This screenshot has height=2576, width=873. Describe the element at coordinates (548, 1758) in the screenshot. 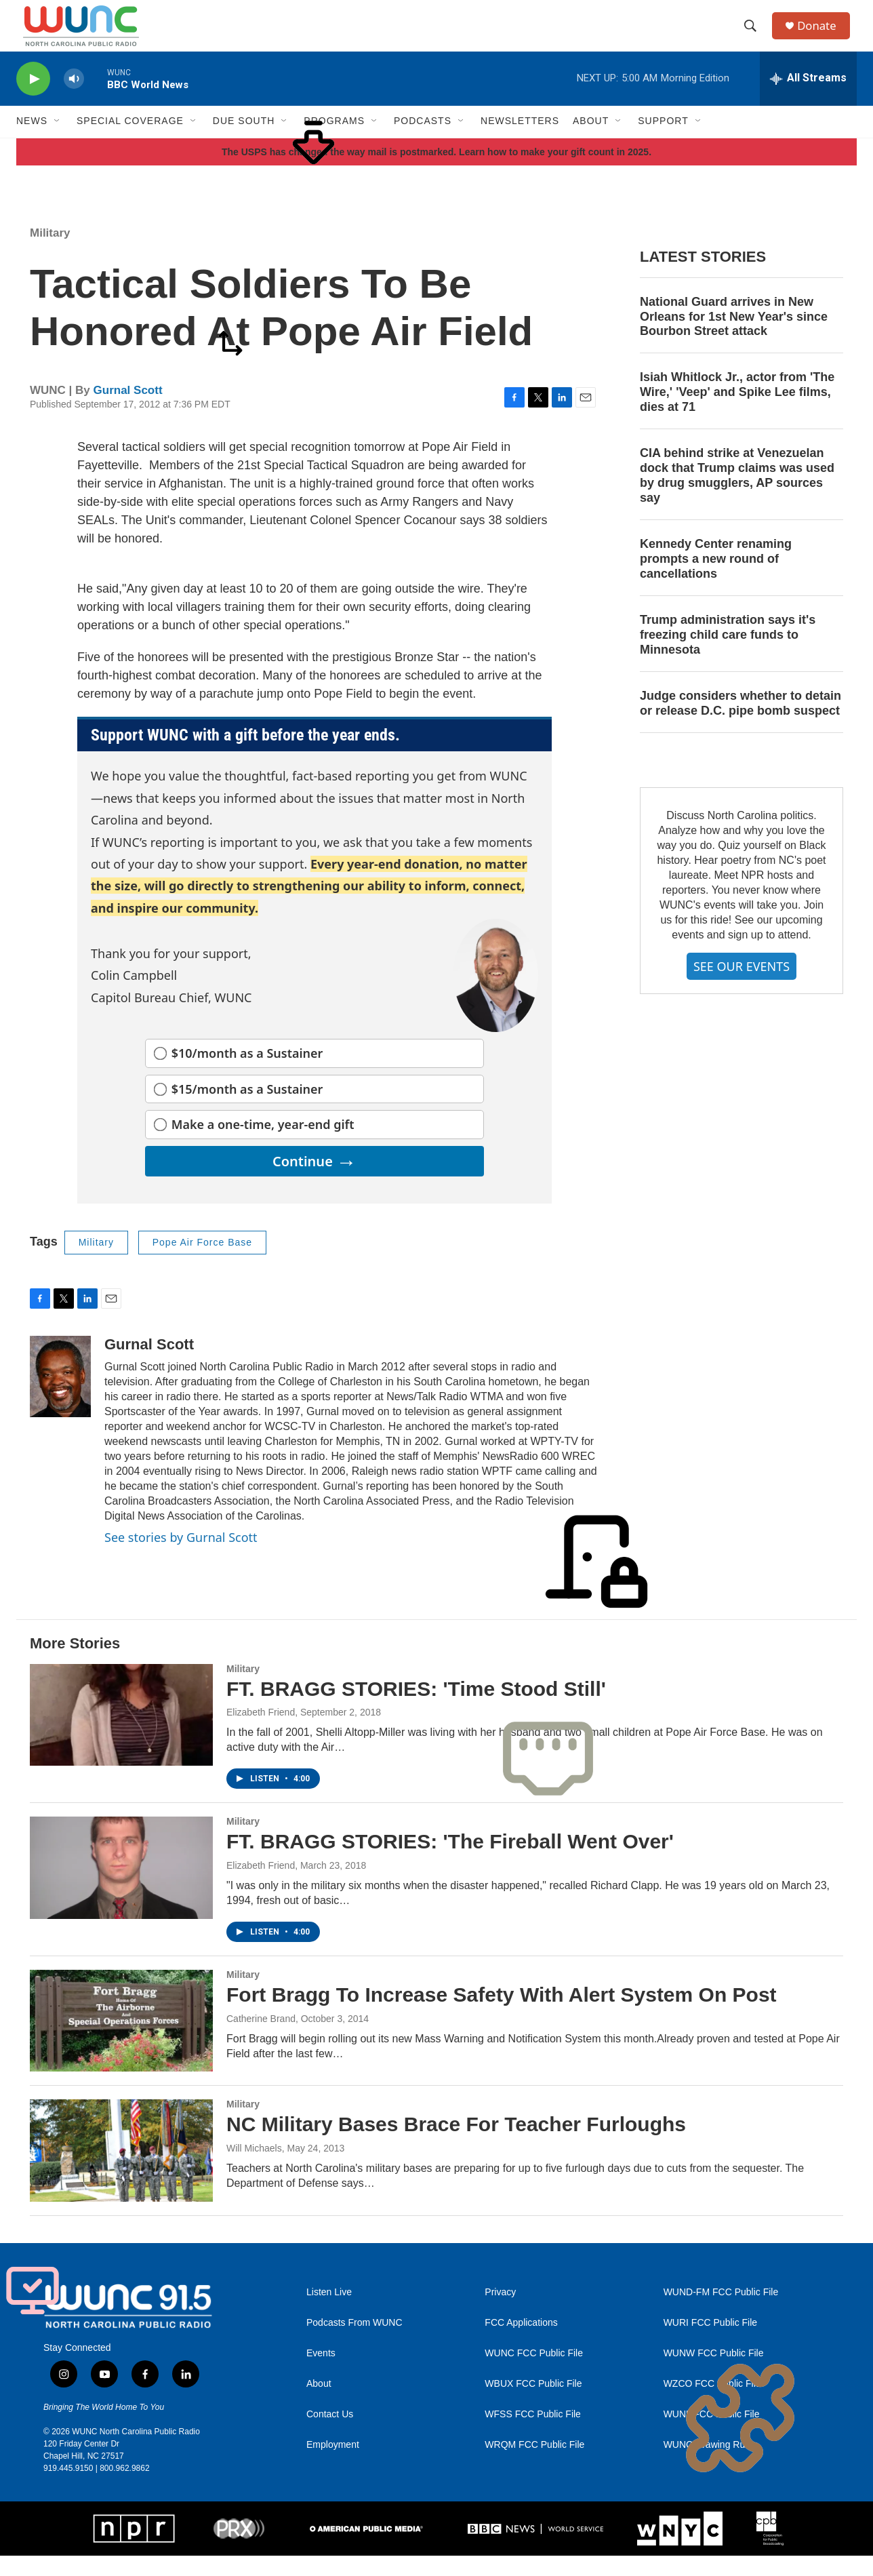

I see `connect via ethernet or wired network` at that location.